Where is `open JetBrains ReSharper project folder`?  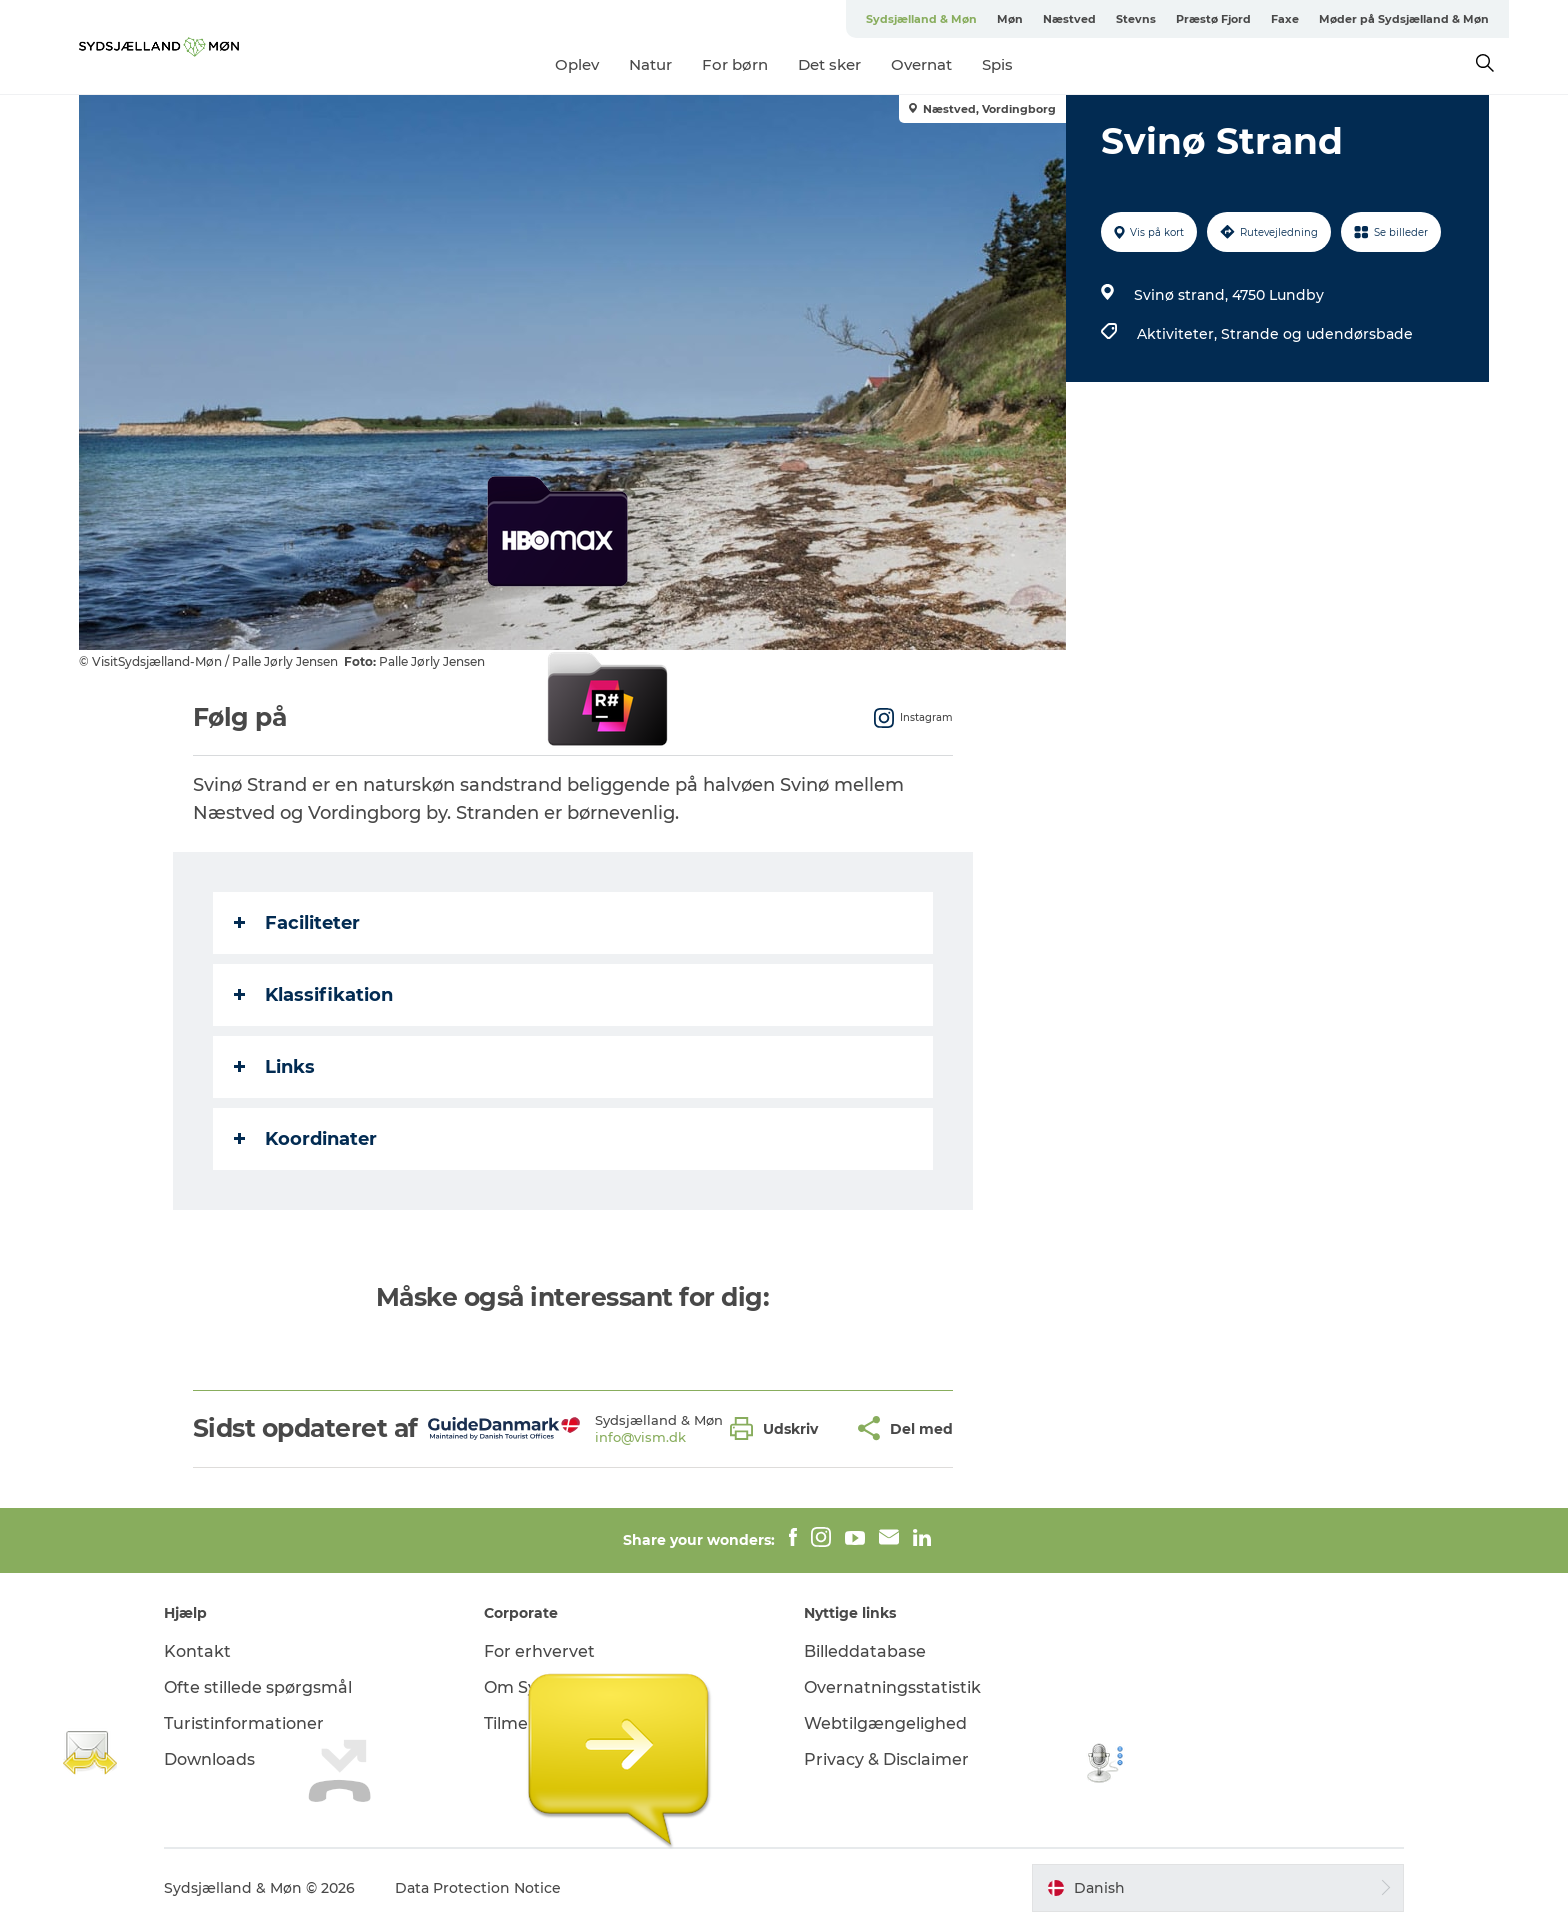 open JetBrains ReSharper project folder is located at coordinates (607, 702).